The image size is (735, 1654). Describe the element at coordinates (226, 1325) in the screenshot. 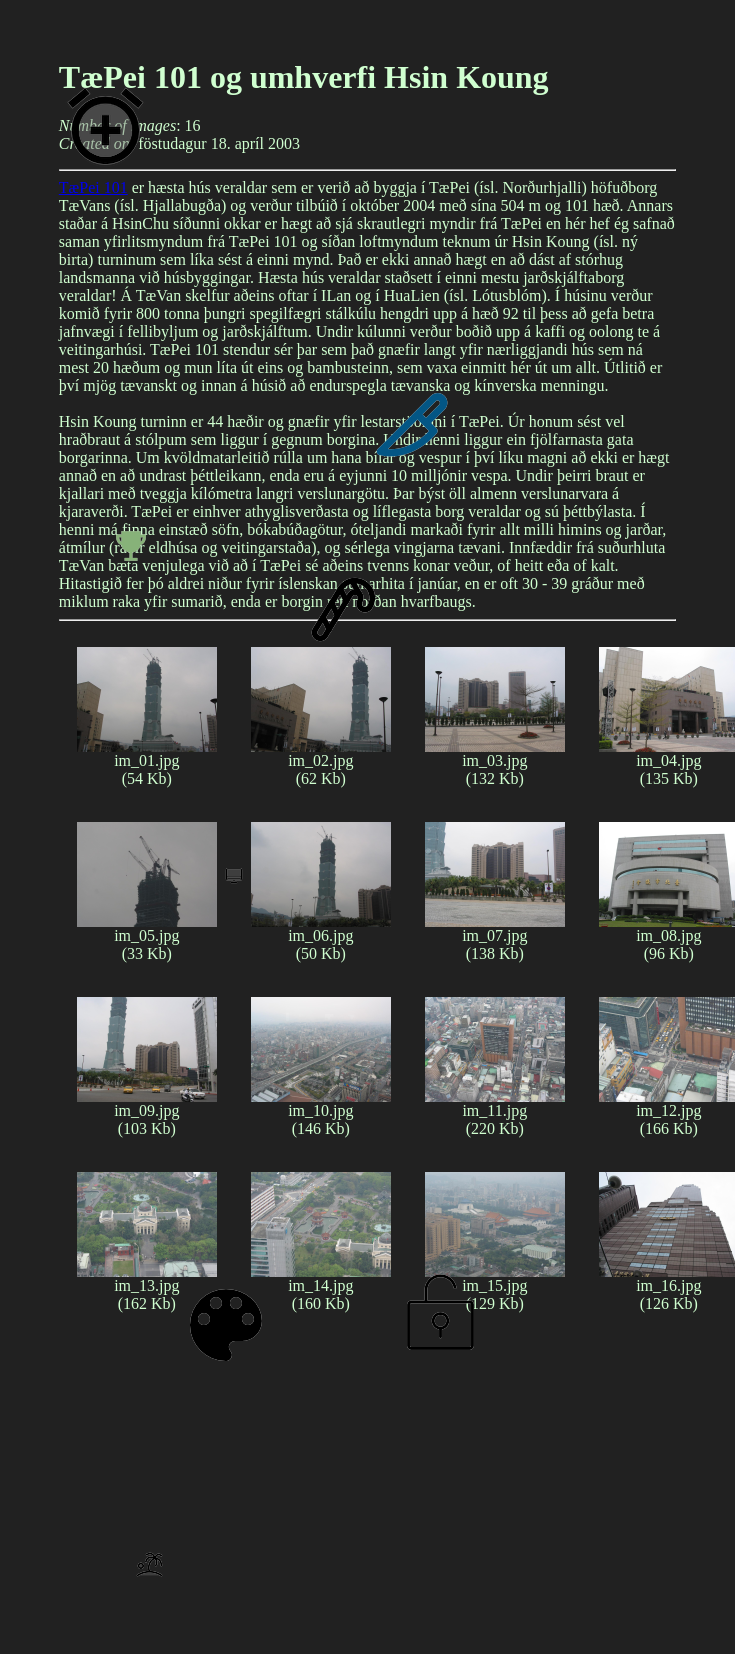

I see `access color or theme customization options` at that location.